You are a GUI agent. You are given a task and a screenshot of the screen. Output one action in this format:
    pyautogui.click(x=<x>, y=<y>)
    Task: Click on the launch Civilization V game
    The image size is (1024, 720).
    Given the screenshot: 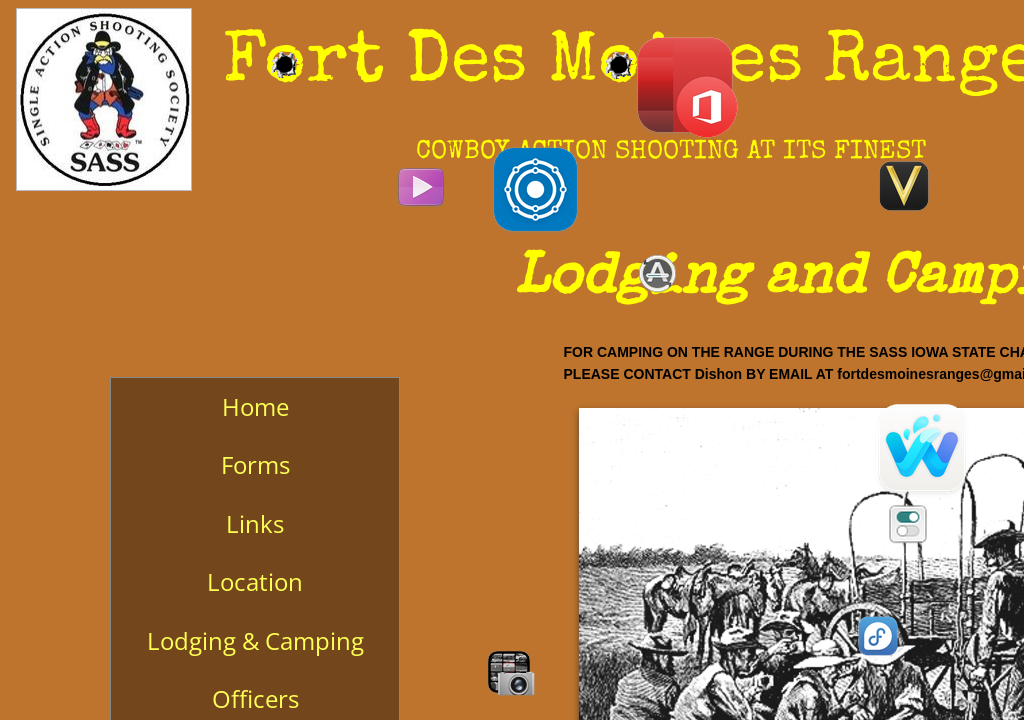 What is the action you would take?
    pyautogui.click(x=904, y=186)
    